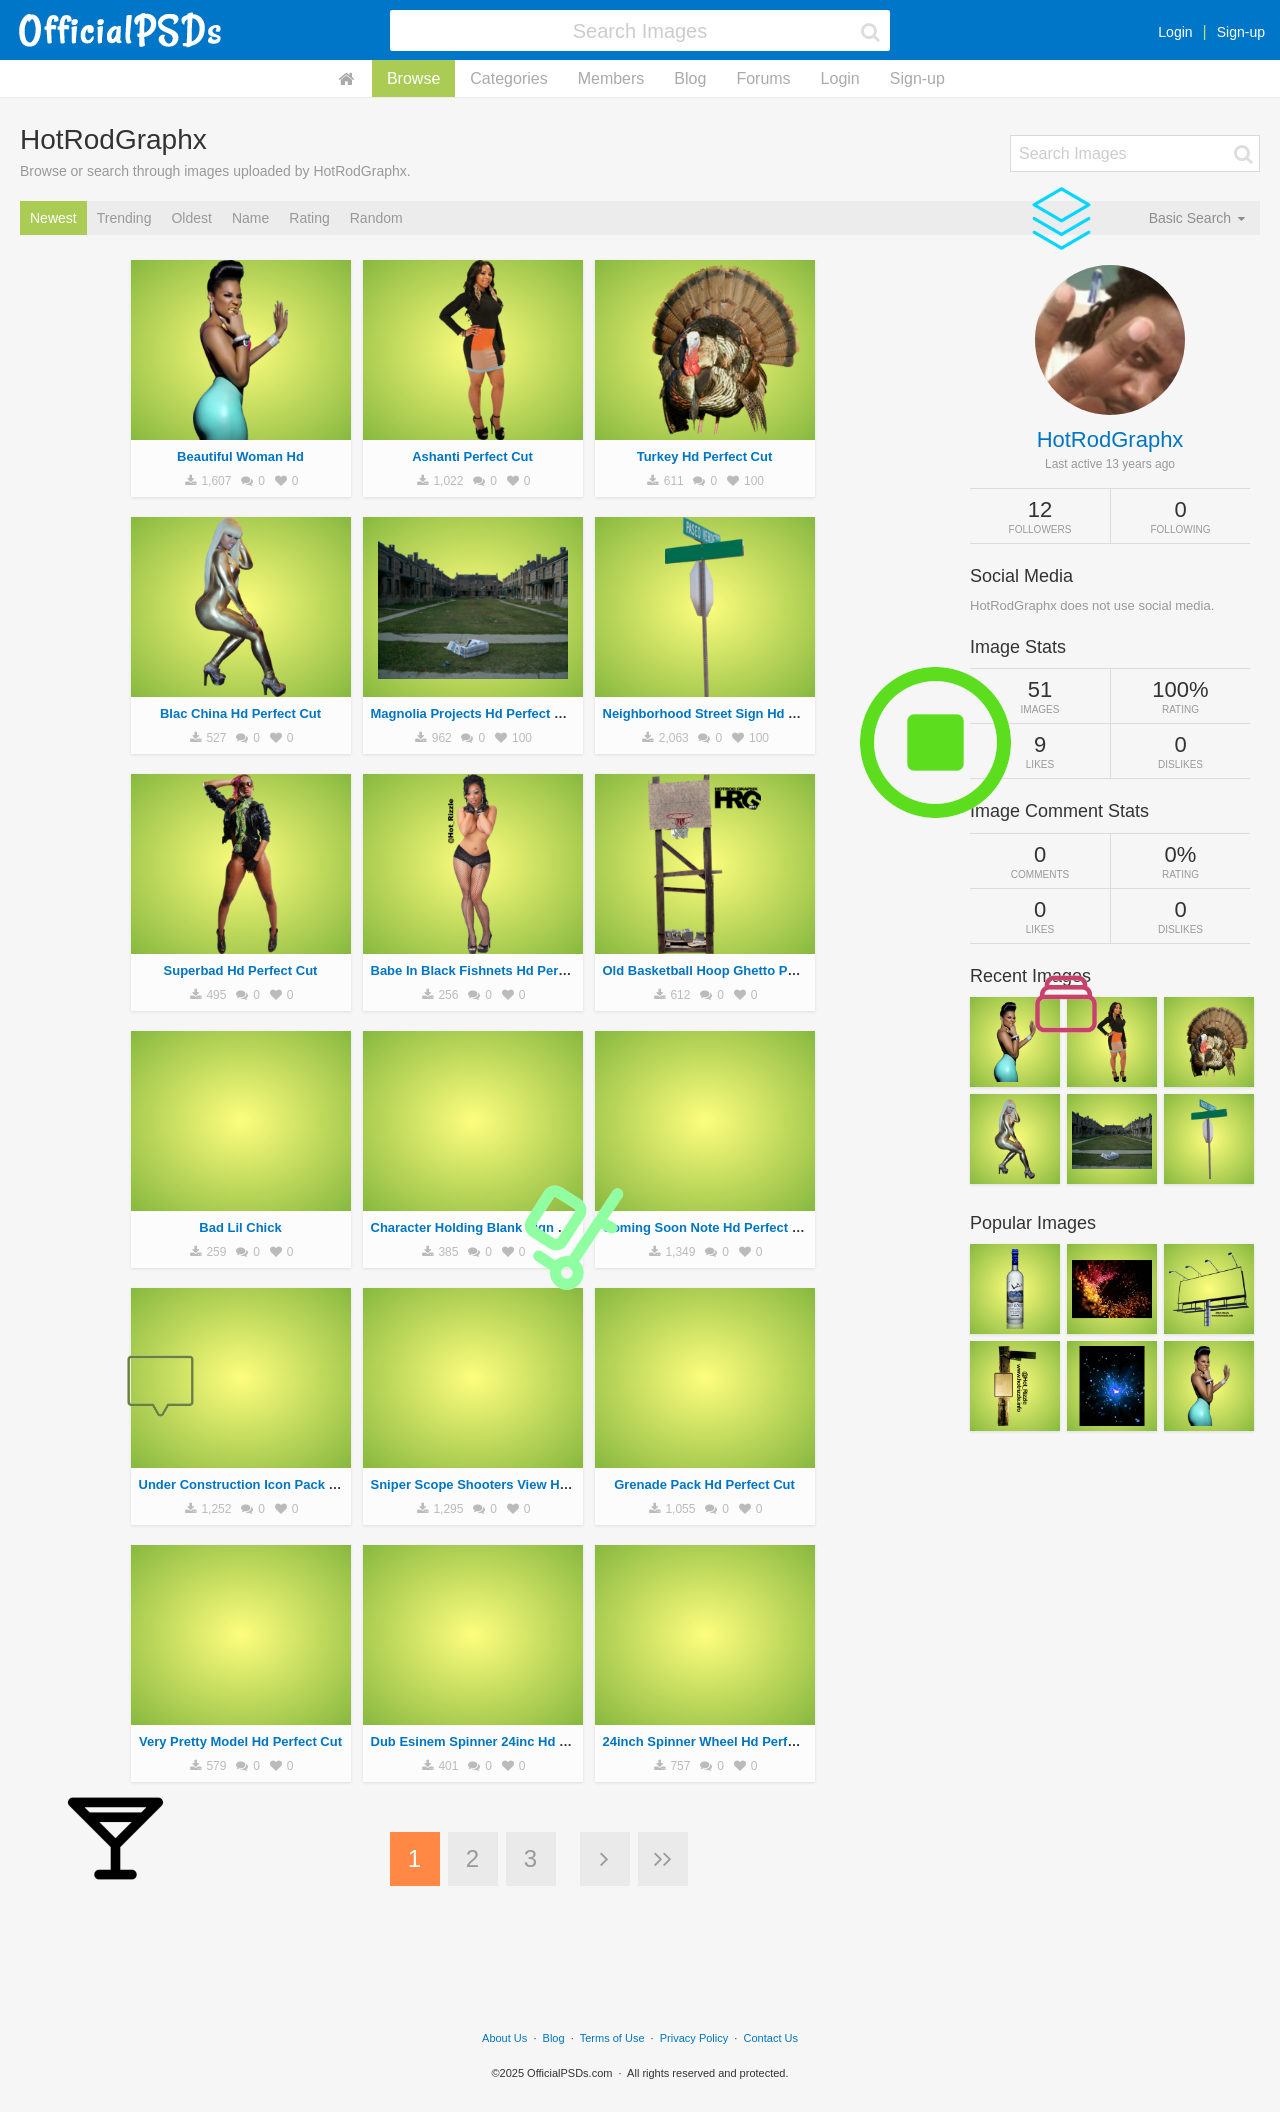  Describe the element at coordinates (1061, 218) in the screenshot. I see `view layers or stacked items` at that location.